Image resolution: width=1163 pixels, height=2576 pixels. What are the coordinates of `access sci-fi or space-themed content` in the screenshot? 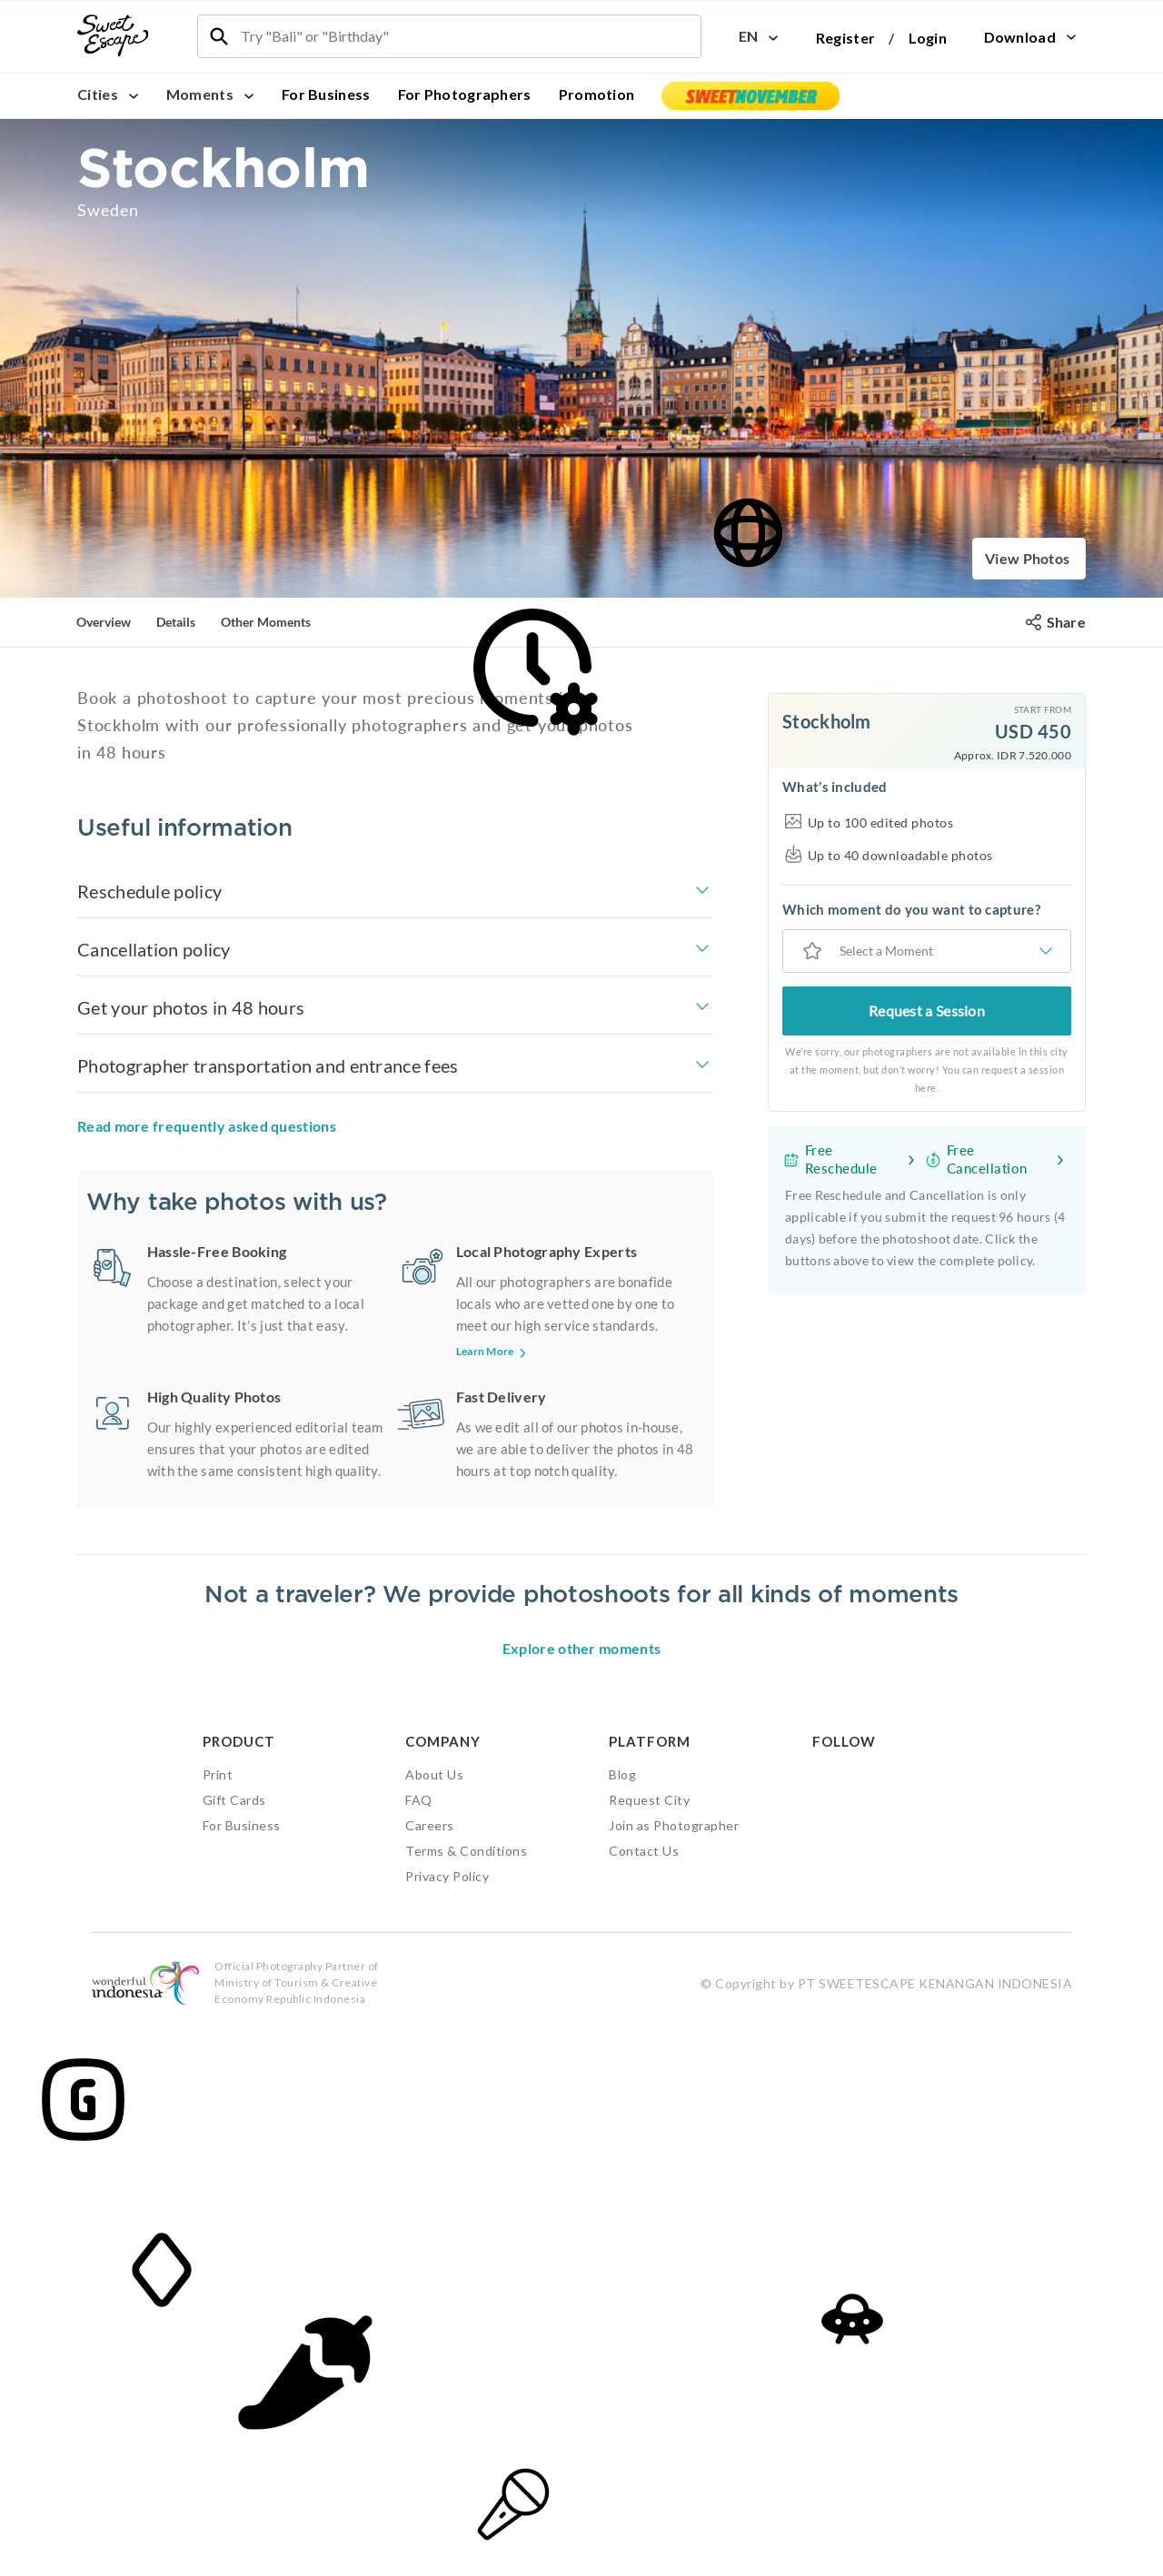 It's located at (852, 2319).